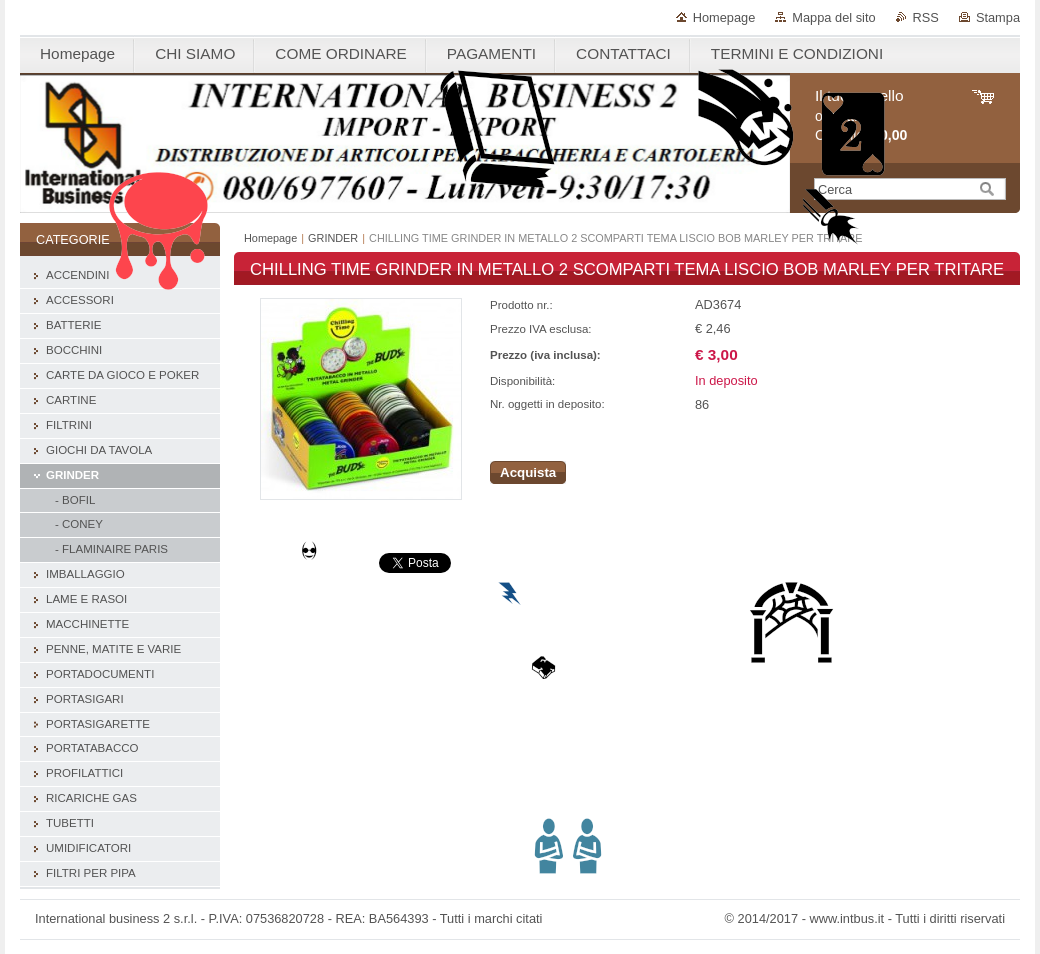 The width and height of the screenshot is (1040, 954). Describe the element at coordinates (745, 116) in the screenshot. I see `indicates an unstable or volatile attack in-game` at that location.